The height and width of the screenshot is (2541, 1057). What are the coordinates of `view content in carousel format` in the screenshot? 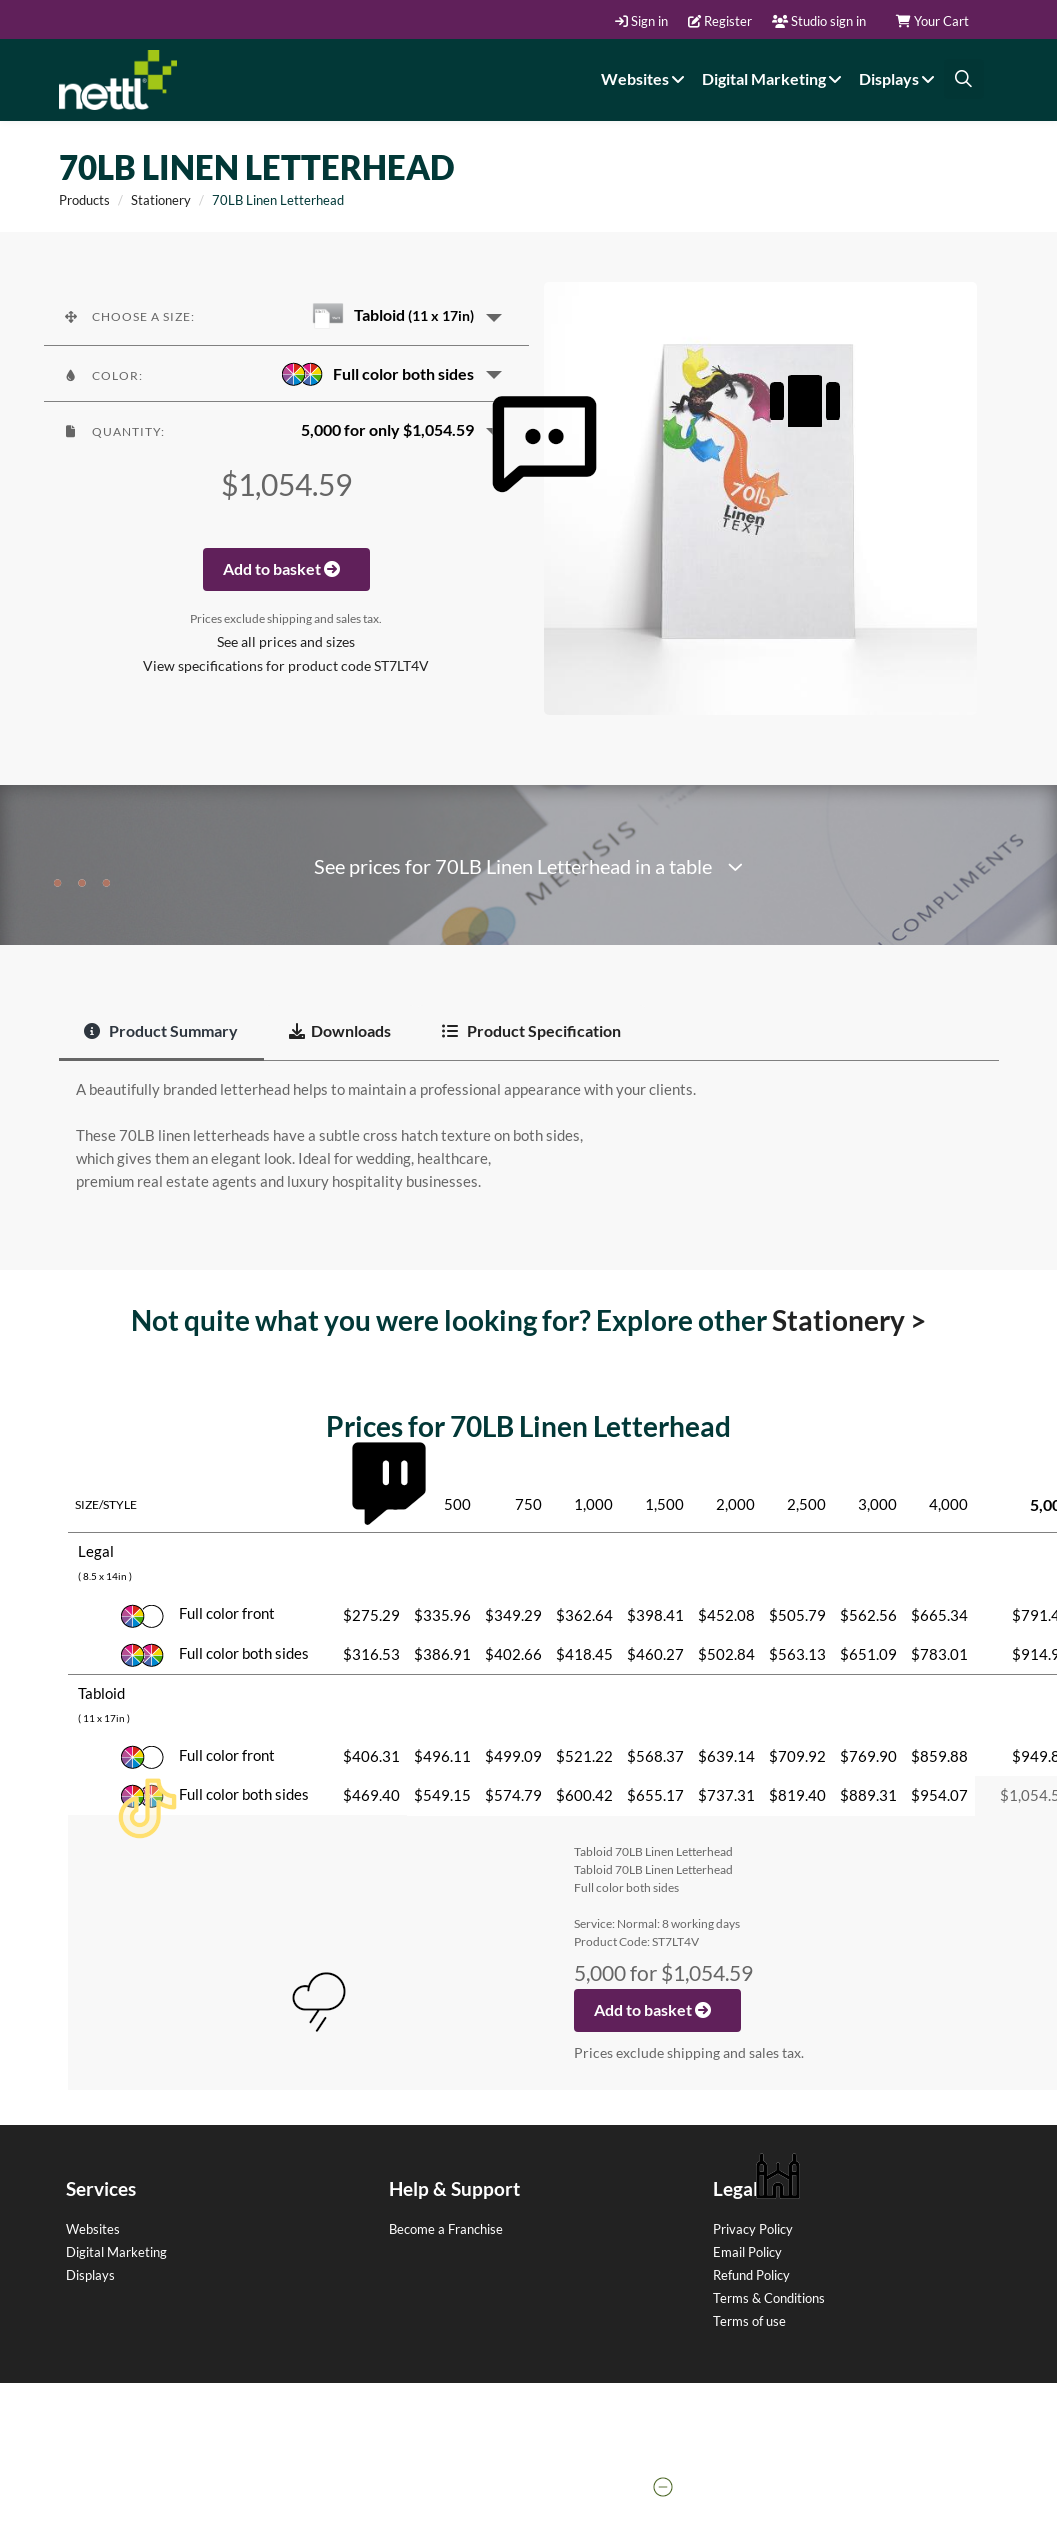 It's located at (805, 403).